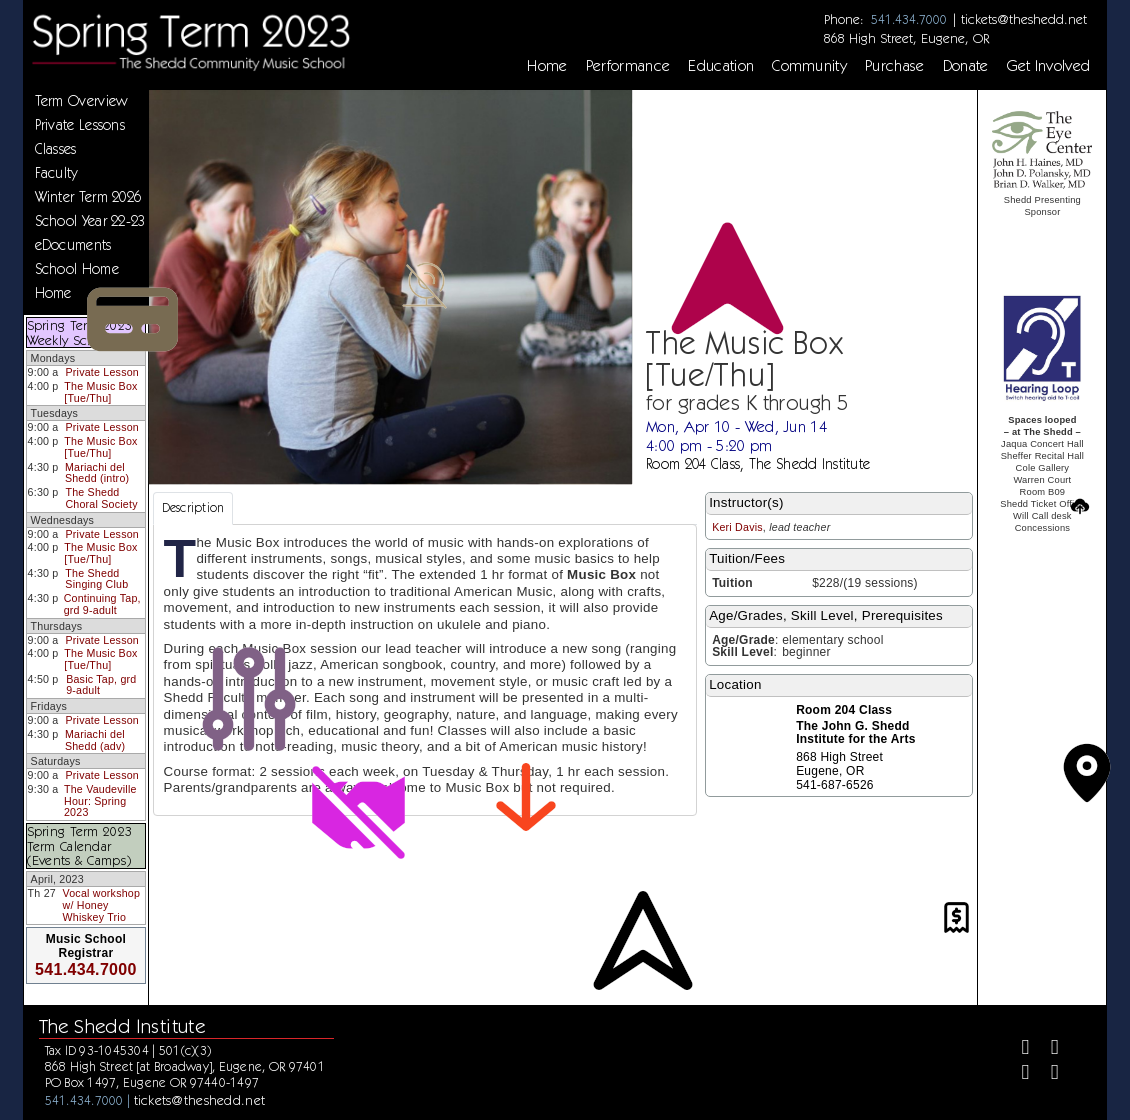 The height and width of the screenshot is (1120, 1130). I want to click on start navigation or get directions, so click(727, 284).